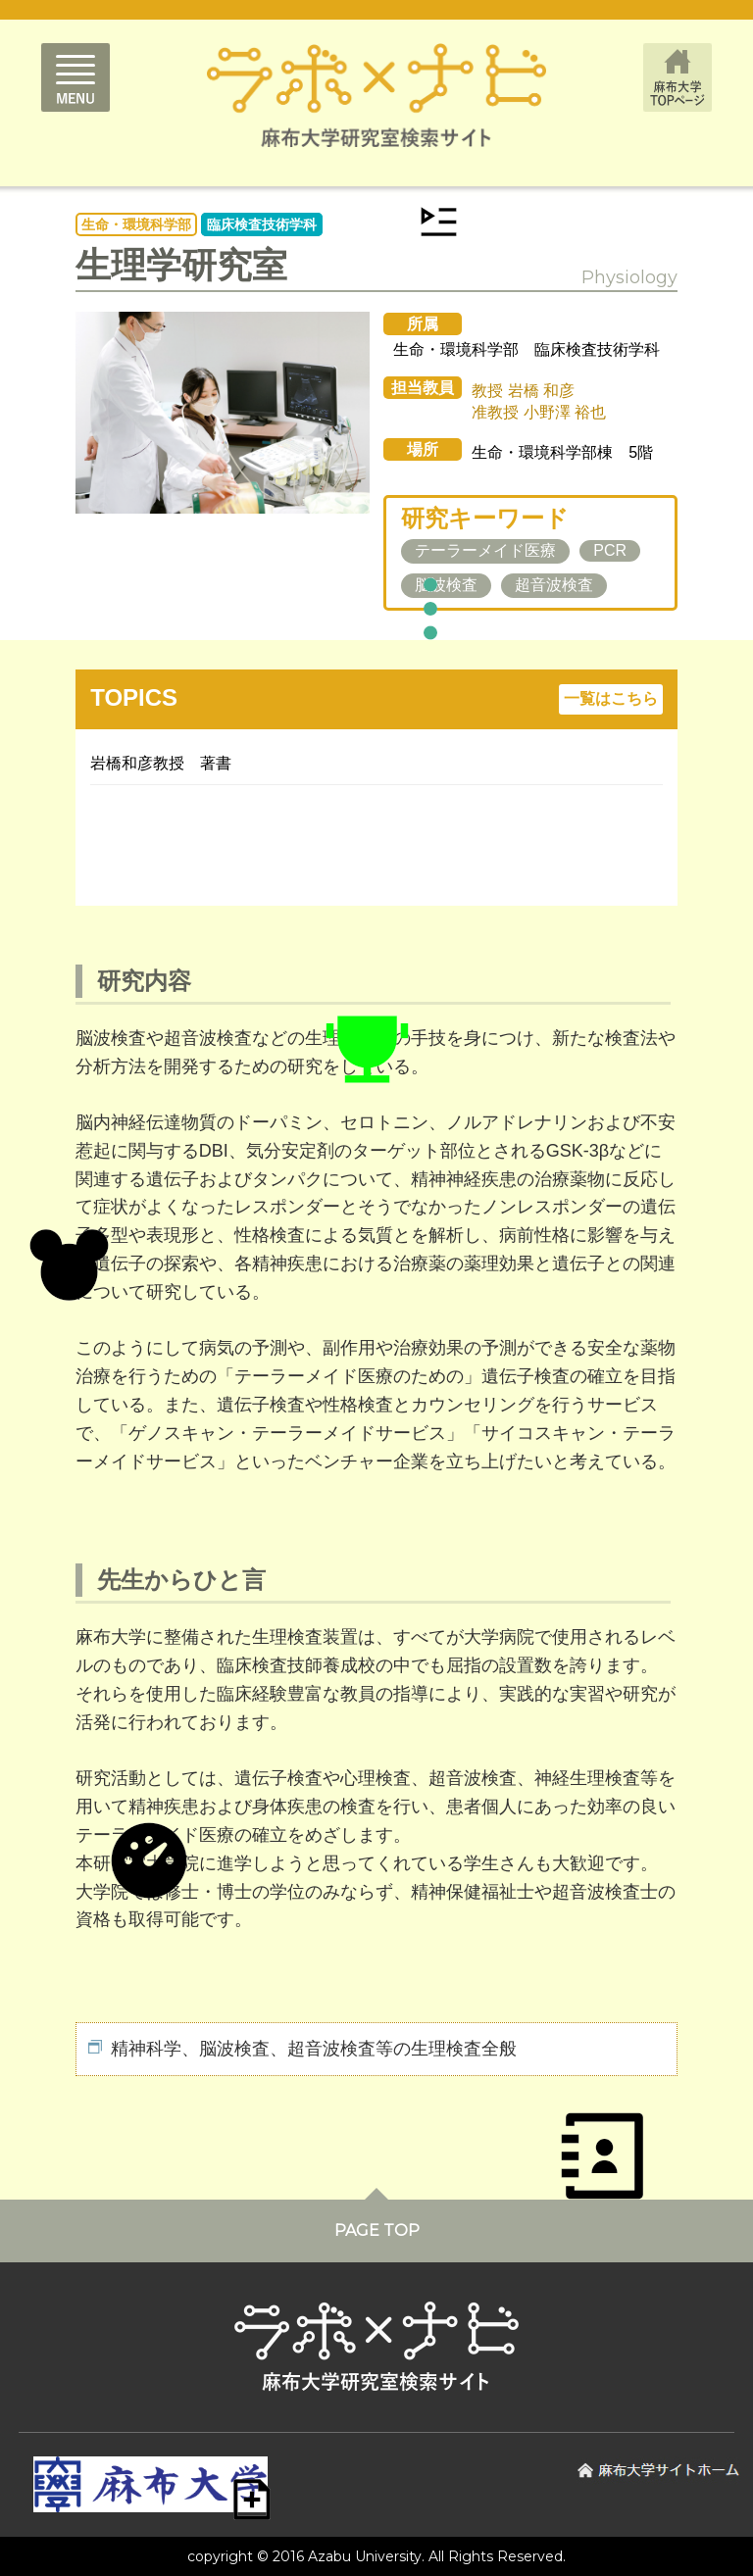  Describe the element at coordinates (604, 2155) in the screenshot. I see `open your contacts book` at that location.